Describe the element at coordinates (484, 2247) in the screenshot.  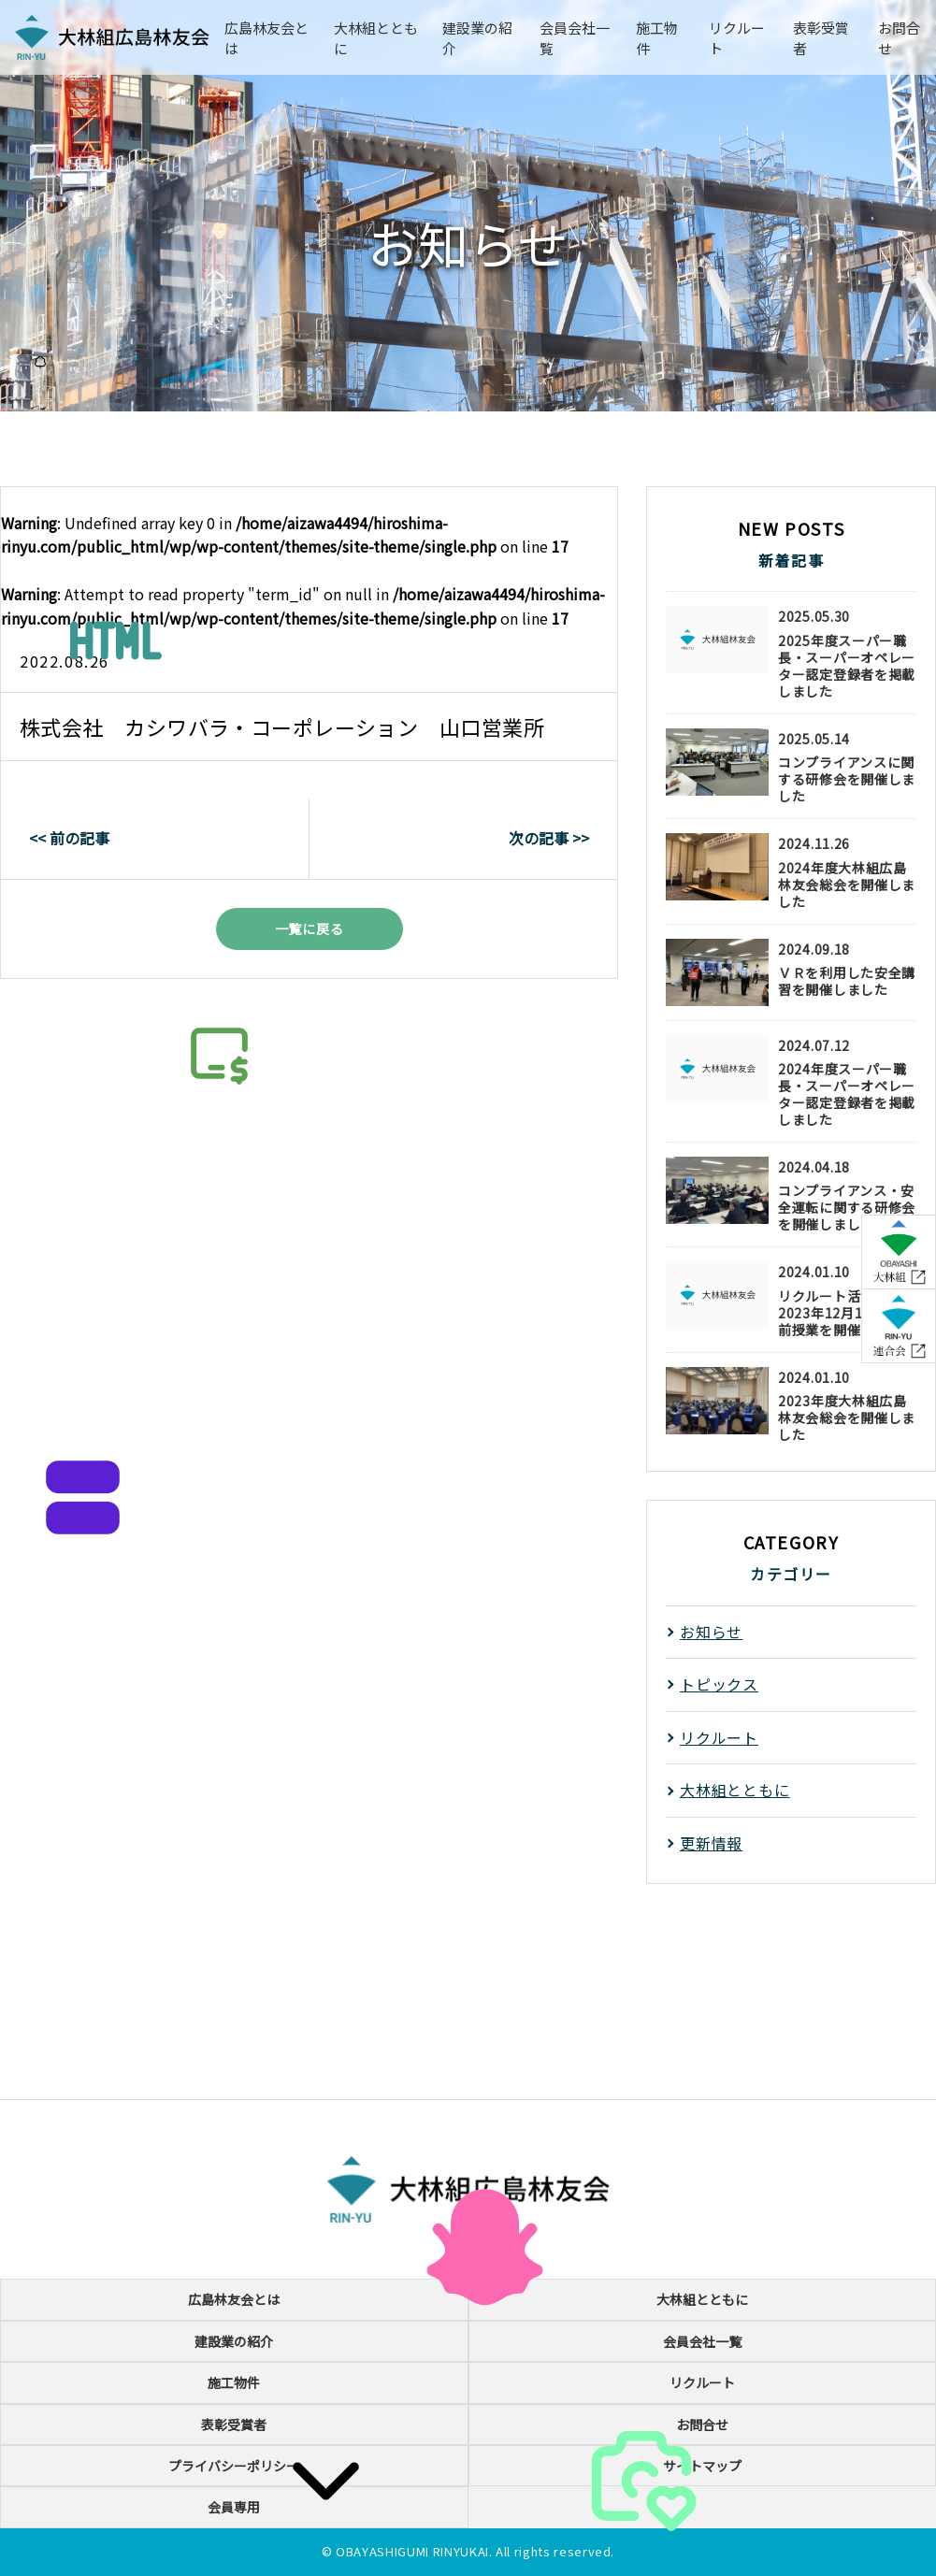
I see `open snapchat` at that location.